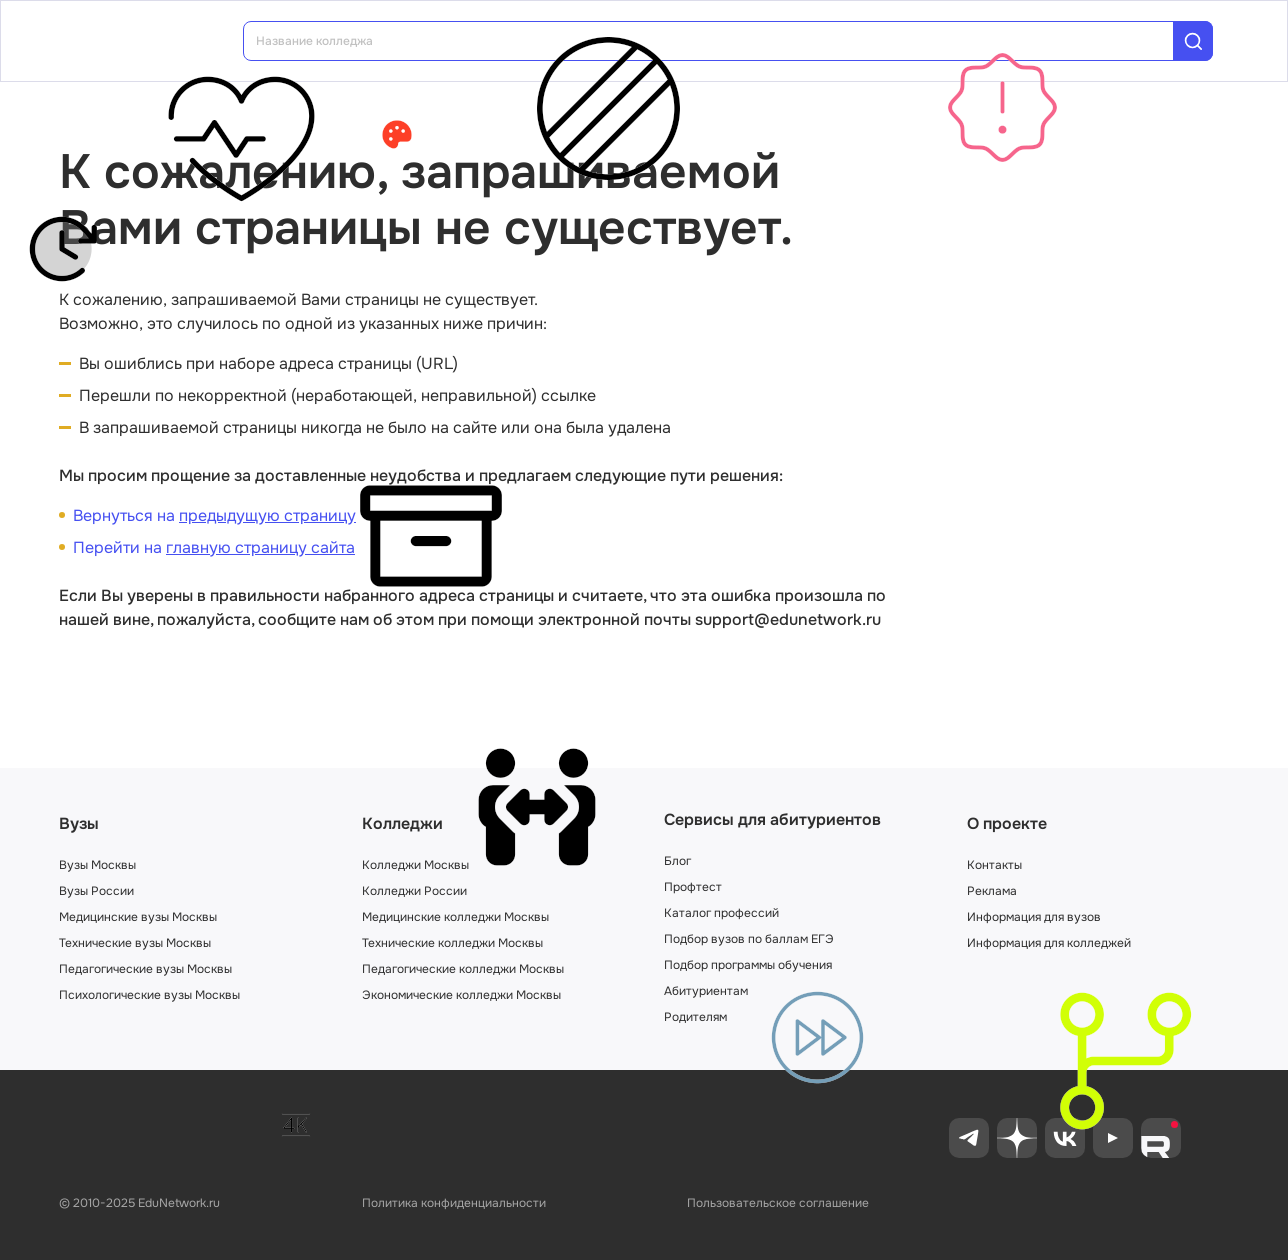 The image size is (1288, 1260). I want to click on indicates a warning or important notice, so click(1002, 107).